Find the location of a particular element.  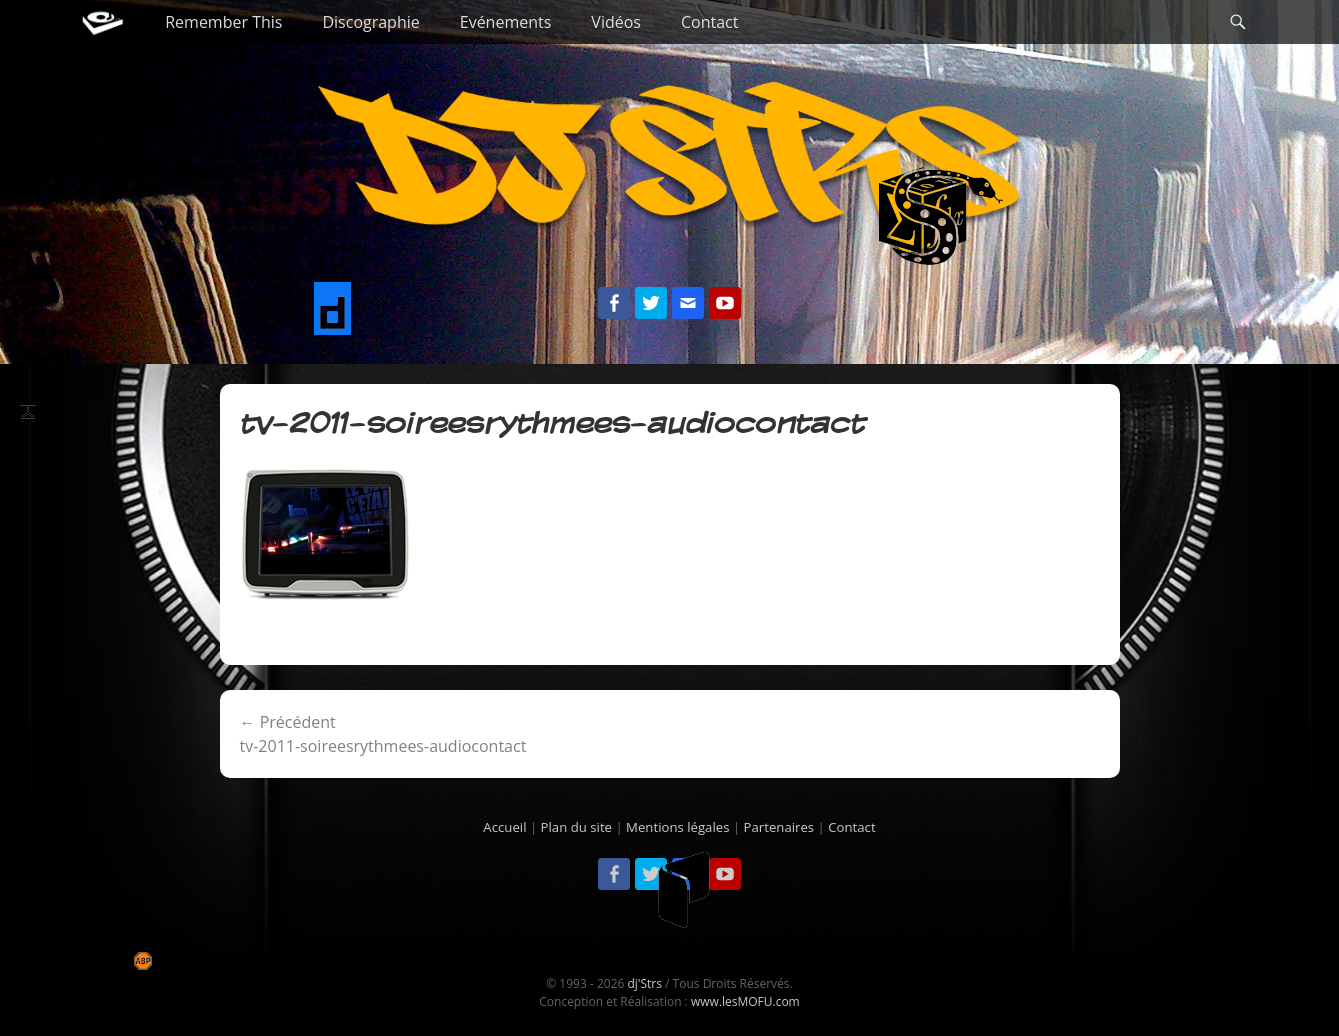

containerd container runtime logo is located at coordinates (332, 308).